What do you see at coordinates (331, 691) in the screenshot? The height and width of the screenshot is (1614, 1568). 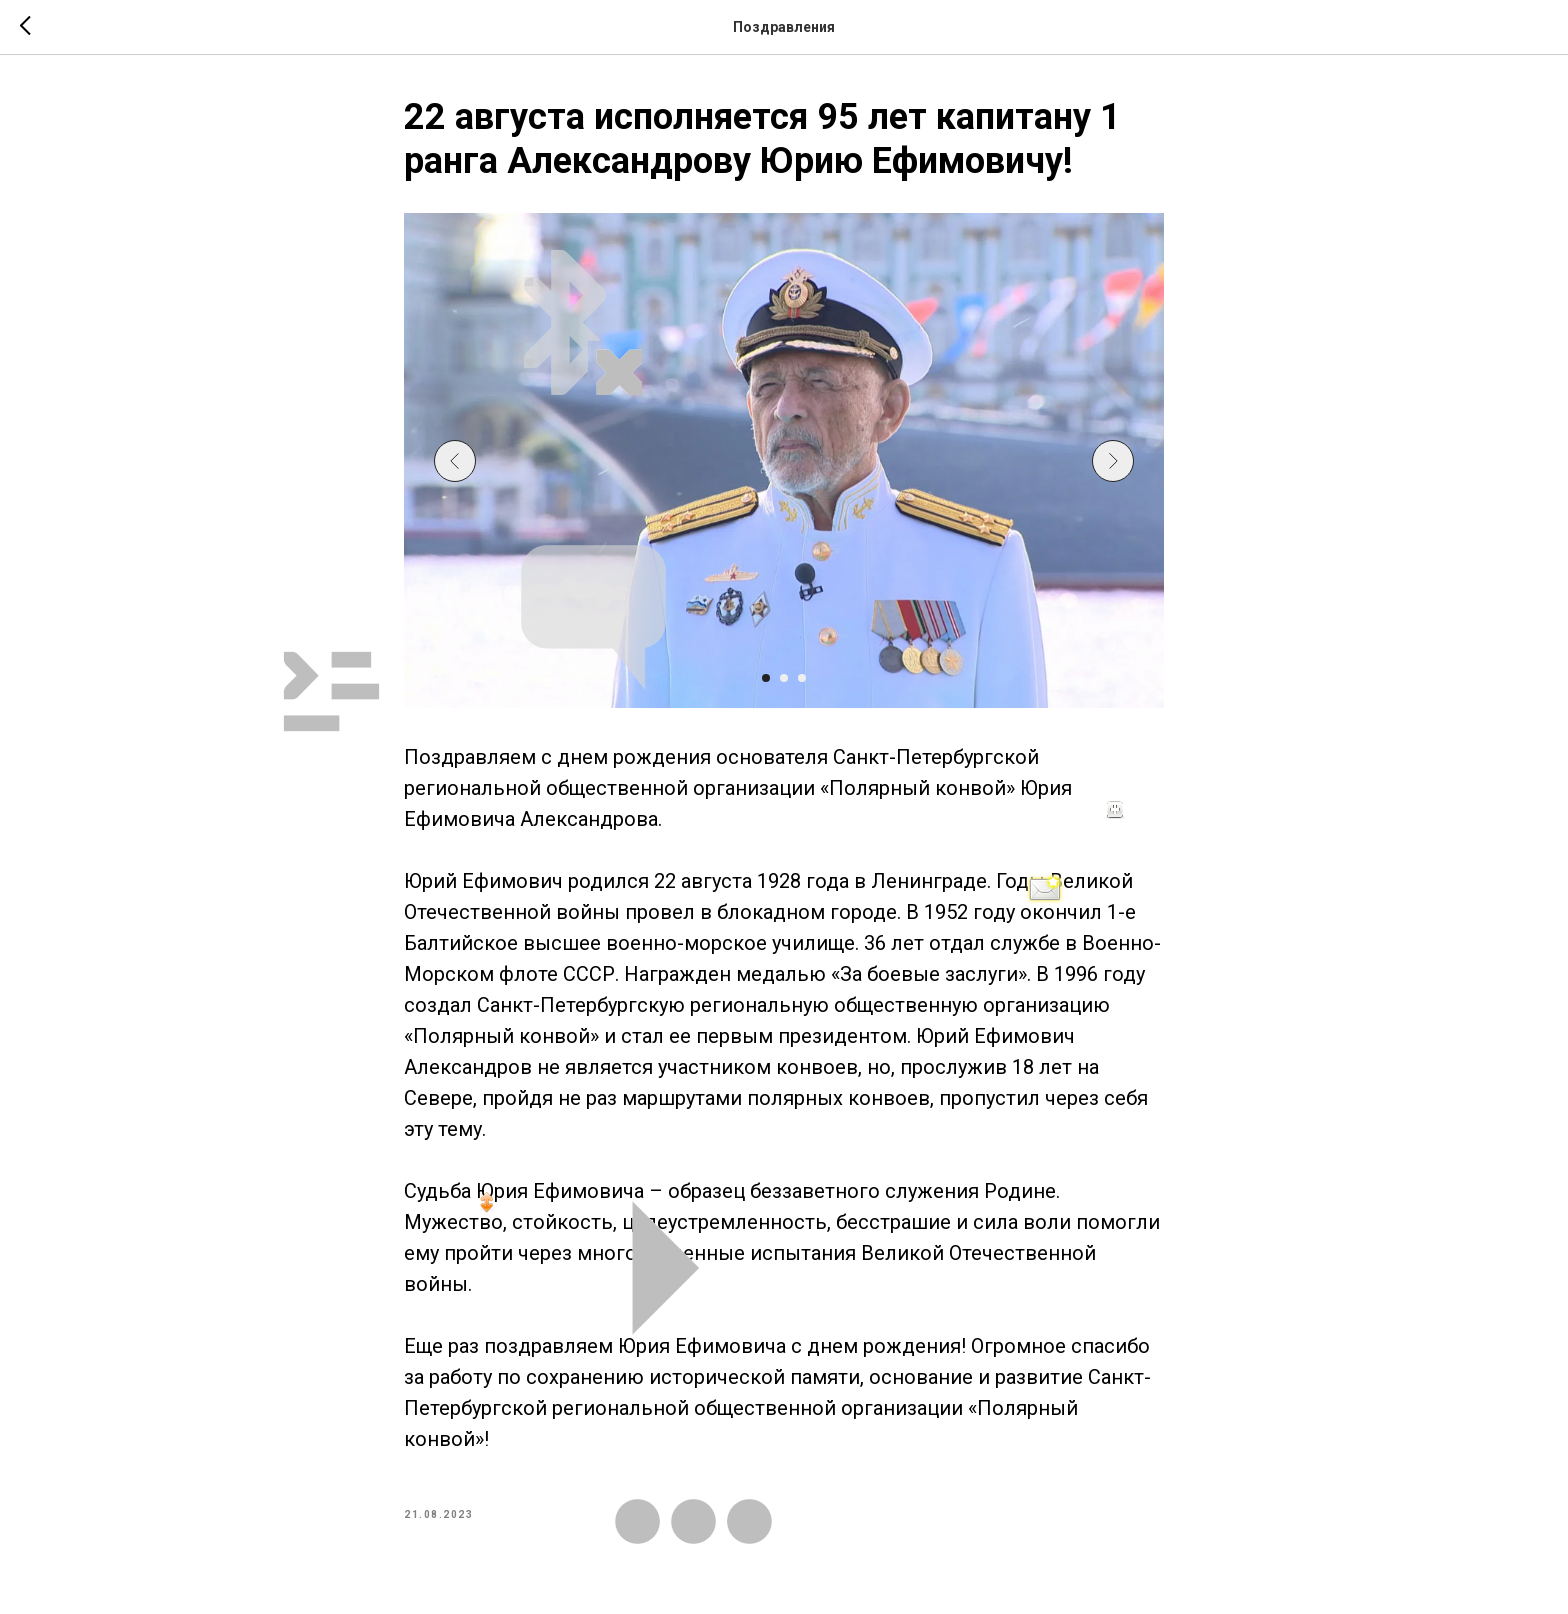 I see `decrease text indentation (right-to-left layout)` at bounding box center [331, 691].